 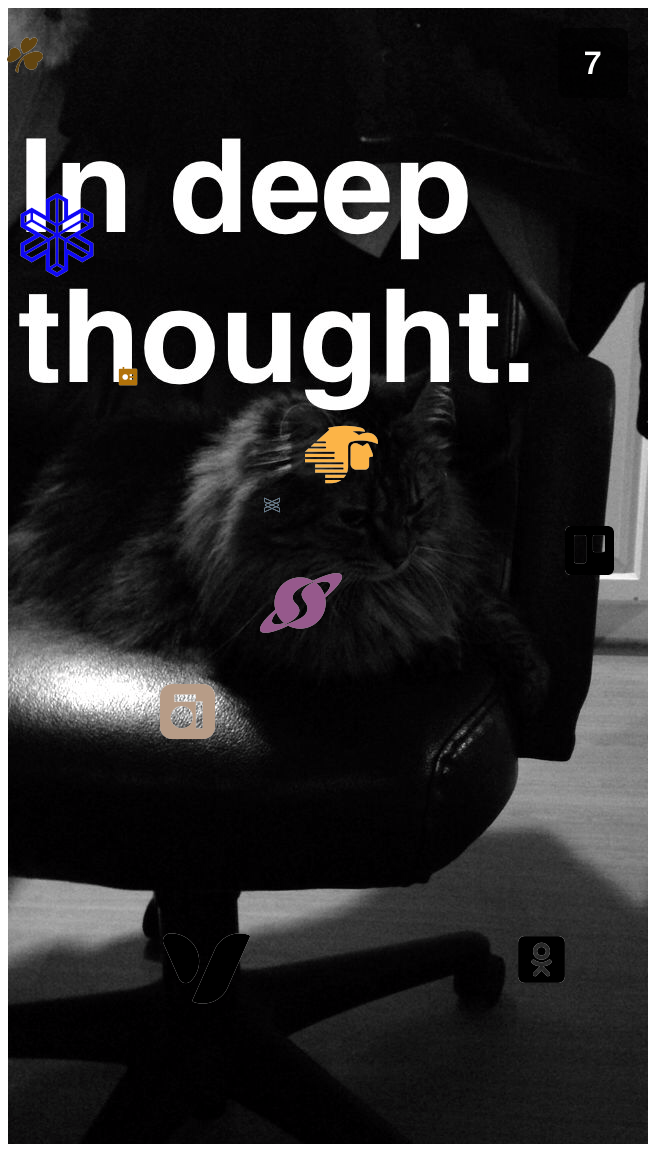 I want to click on matternet company logo, so click(x=57, y=235).